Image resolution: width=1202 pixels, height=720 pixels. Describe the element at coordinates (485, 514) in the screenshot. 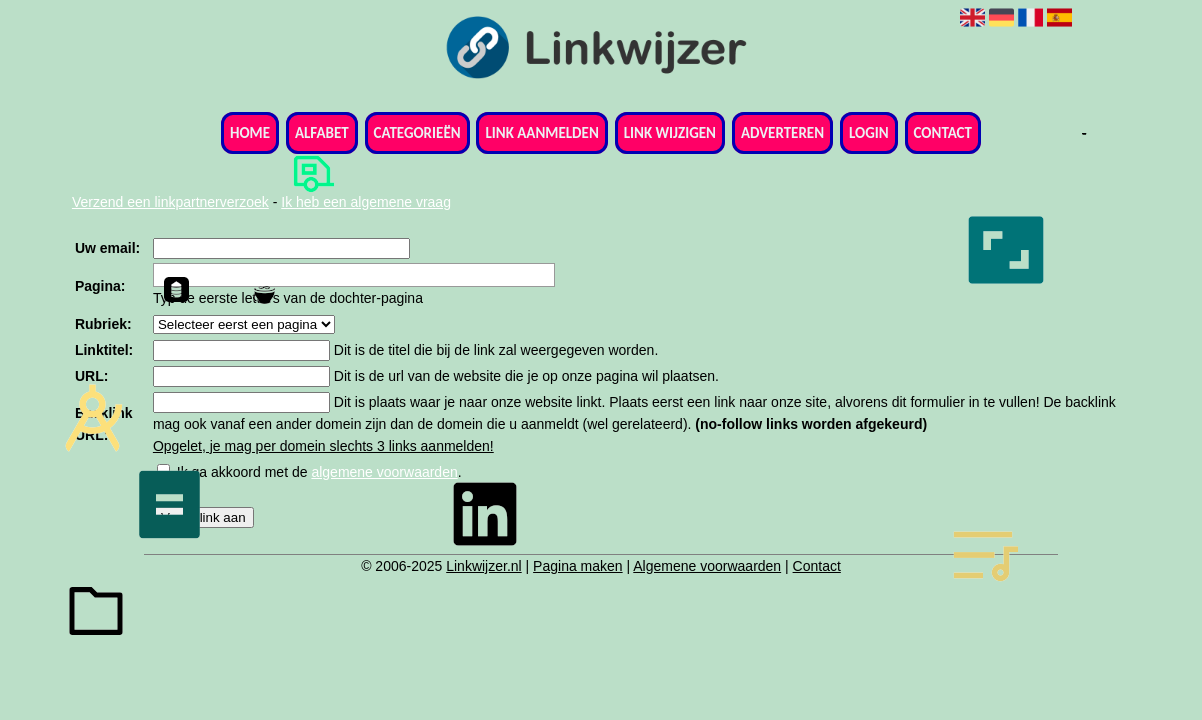

I see `open LinkedIn profile` at that location.